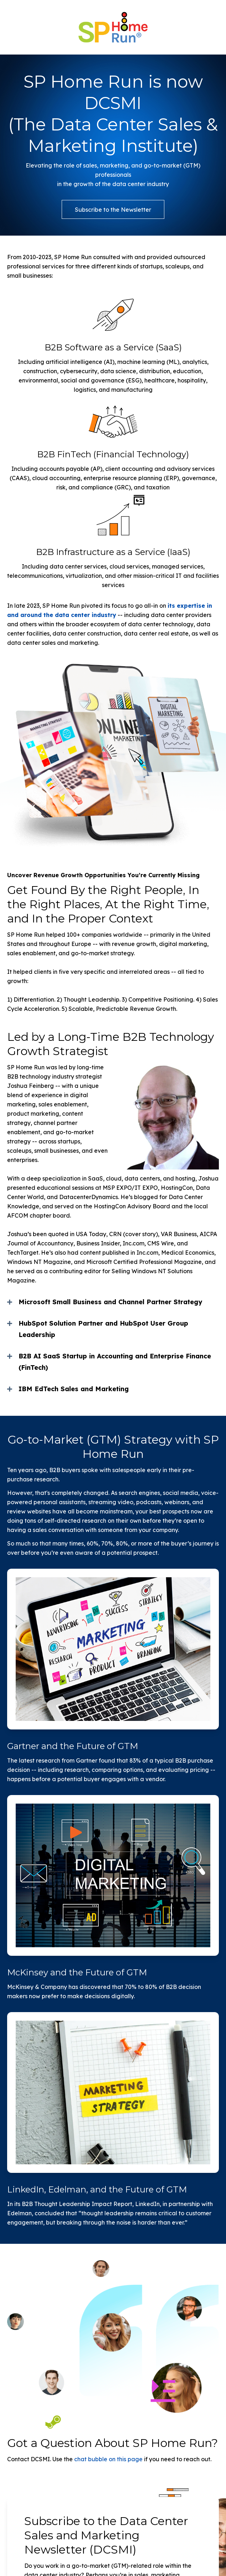 The height and width of the screenshot is (2576, 226). Describe the element at coordinates (163, 2391) in the screenshot. I see `collapse the side menu or navigation panel` at that location.